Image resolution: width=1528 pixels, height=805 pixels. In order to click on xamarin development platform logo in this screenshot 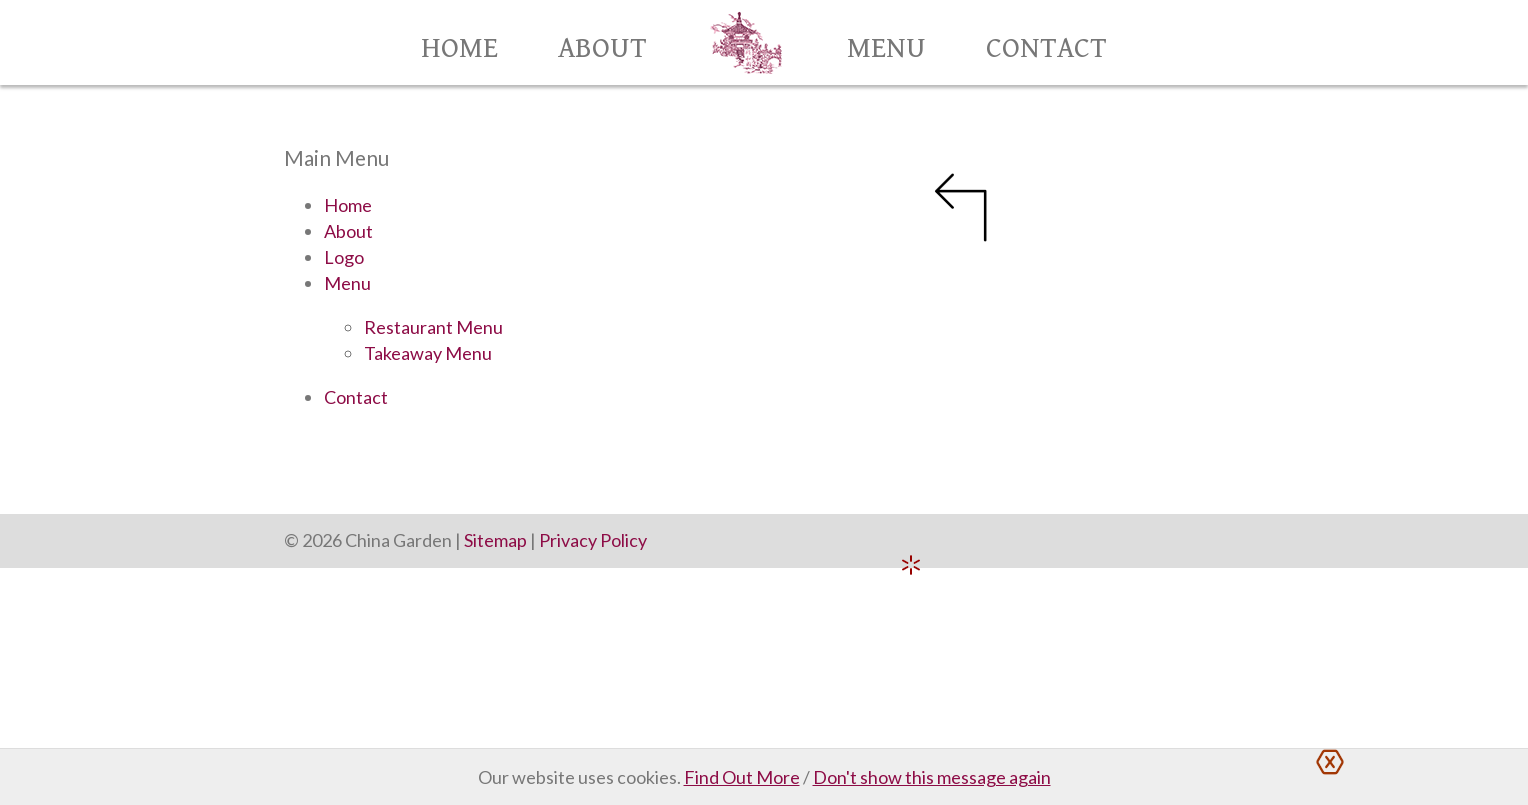, I will do `click(1330, 762)`.